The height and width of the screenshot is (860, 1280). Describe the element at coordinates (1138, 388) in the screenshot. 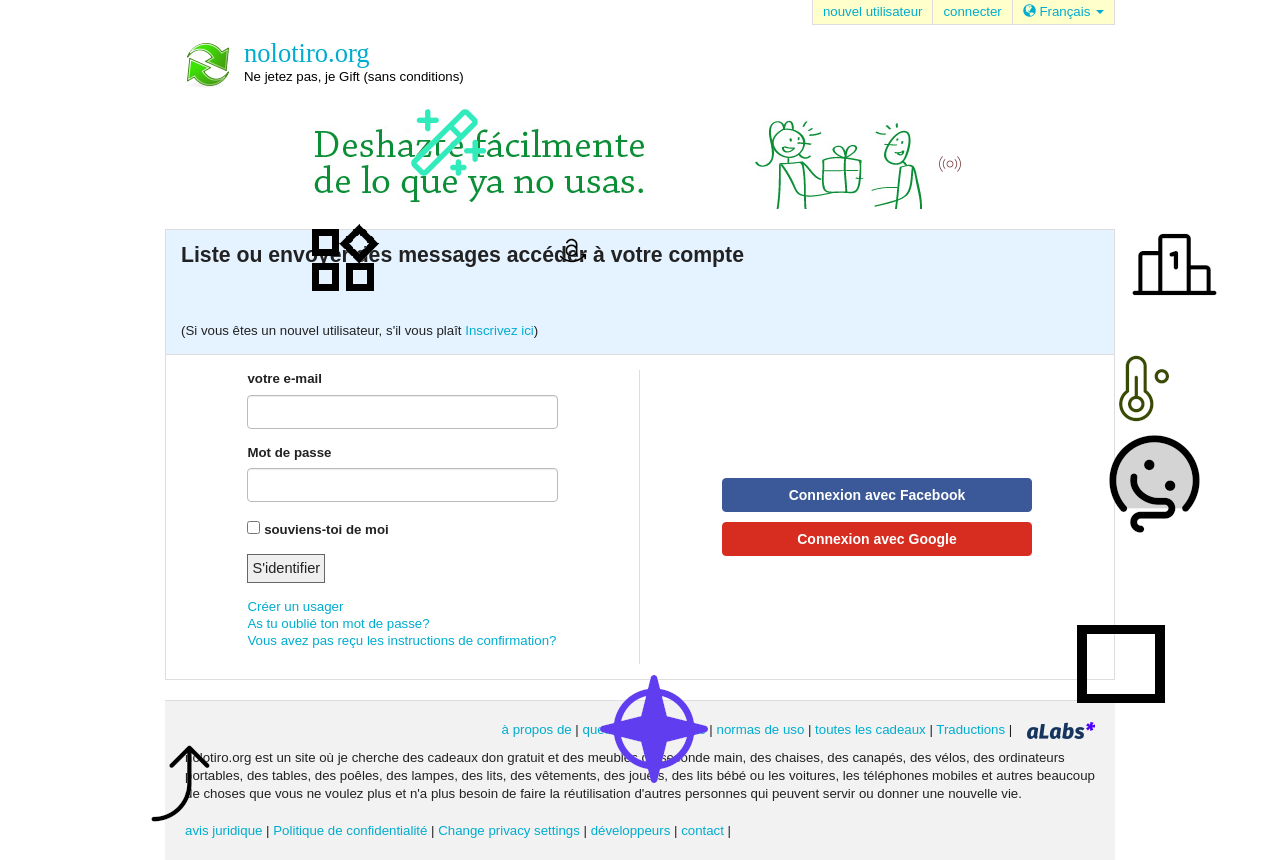

I see `view current temperature` at that location.